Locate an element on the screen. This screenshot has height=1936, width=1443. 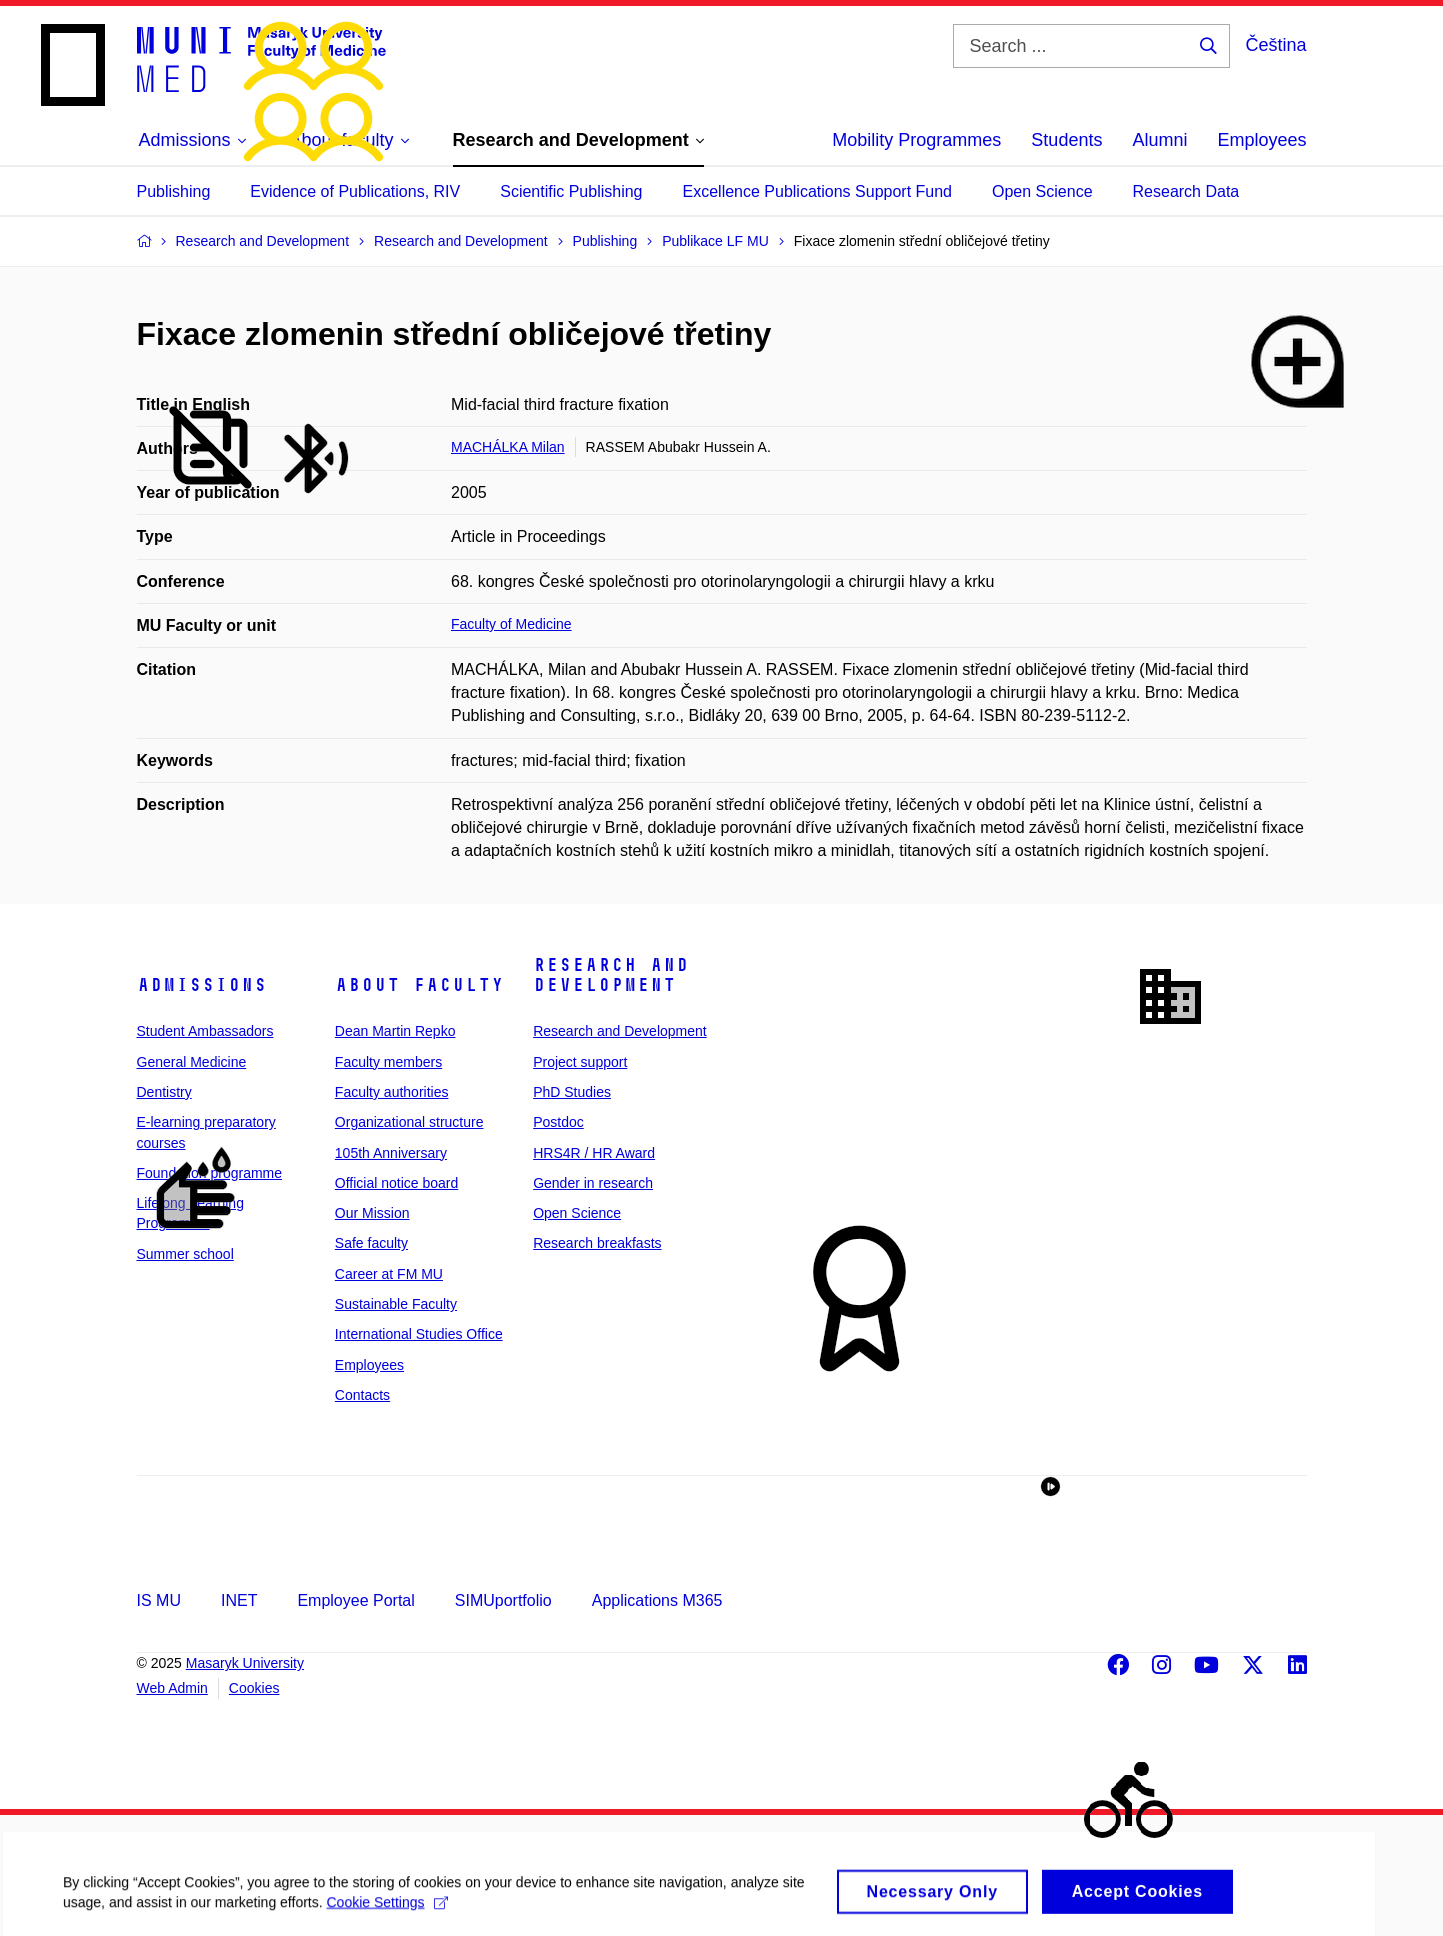
view all team members is located at coordinates (313, 91).